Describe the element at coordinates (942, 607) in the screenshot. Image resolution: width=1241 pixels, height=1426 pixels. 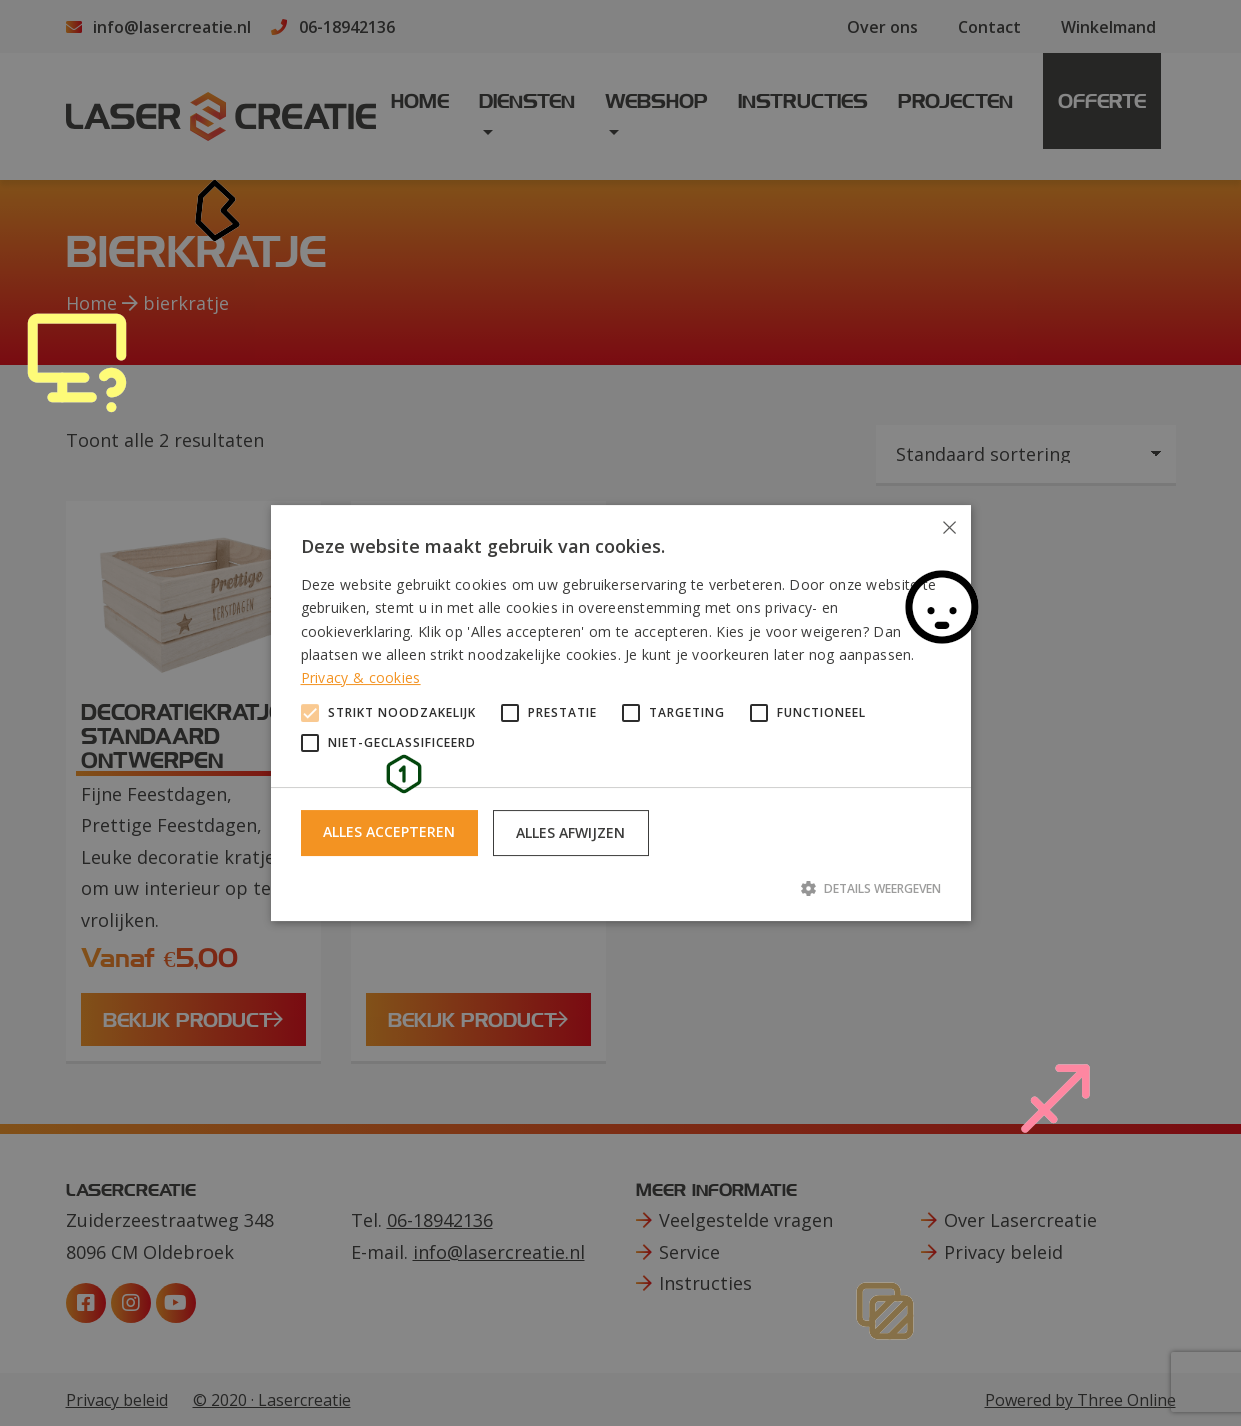
I see `indicates a sad or disappointed mood` at that location.